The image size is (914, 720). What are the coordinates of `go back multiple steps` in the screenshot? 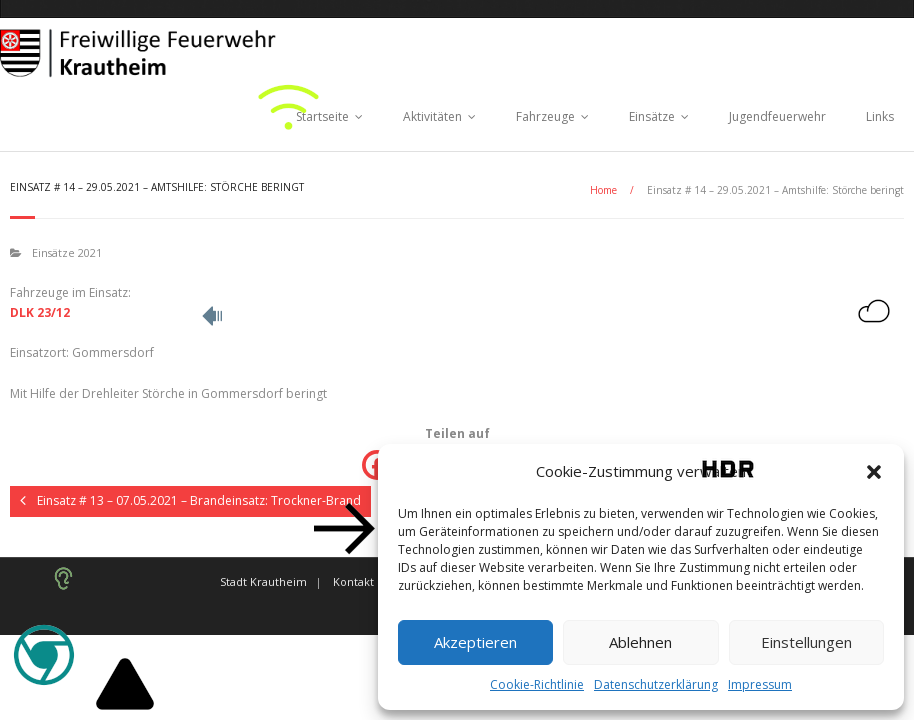 It's located at (213, 316).